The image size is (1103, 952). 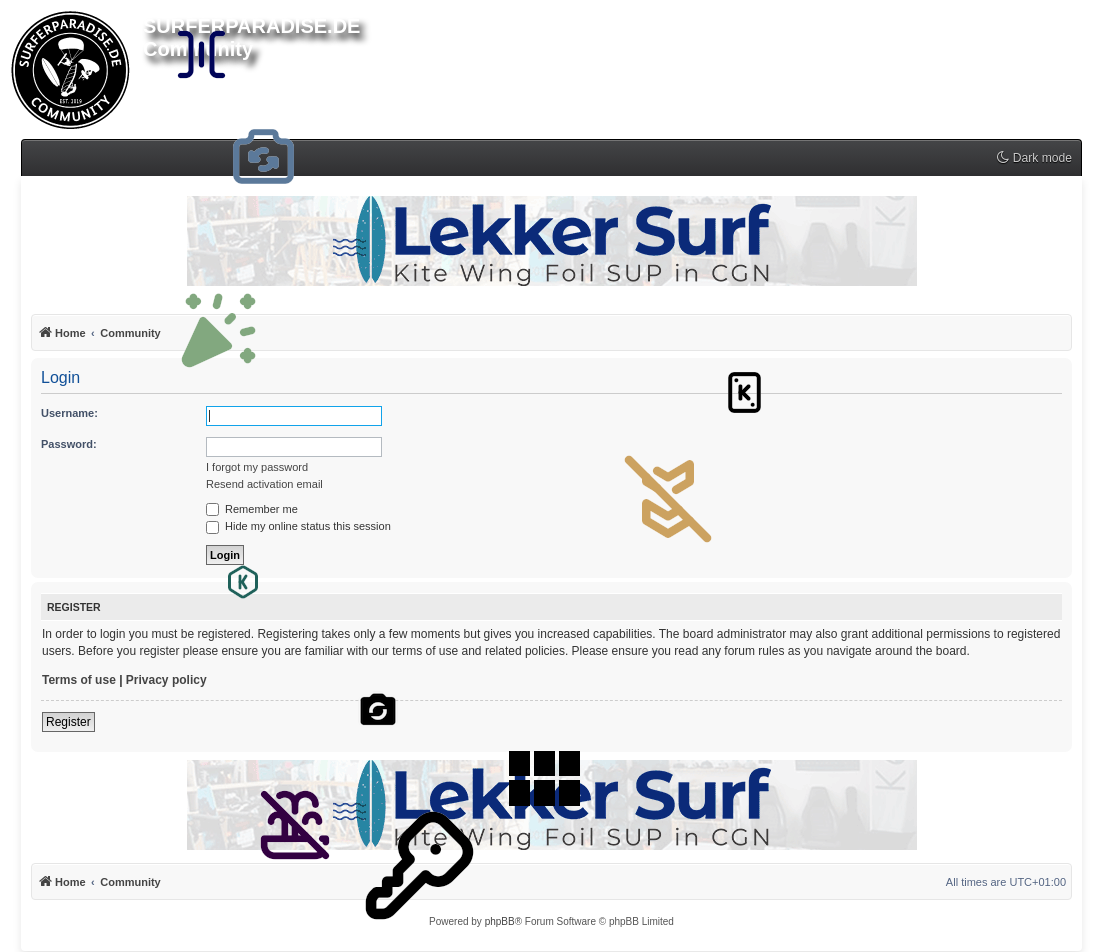 I want to click on indicates a keyboard shortcut or hotkey, so click(x=243, y=582).